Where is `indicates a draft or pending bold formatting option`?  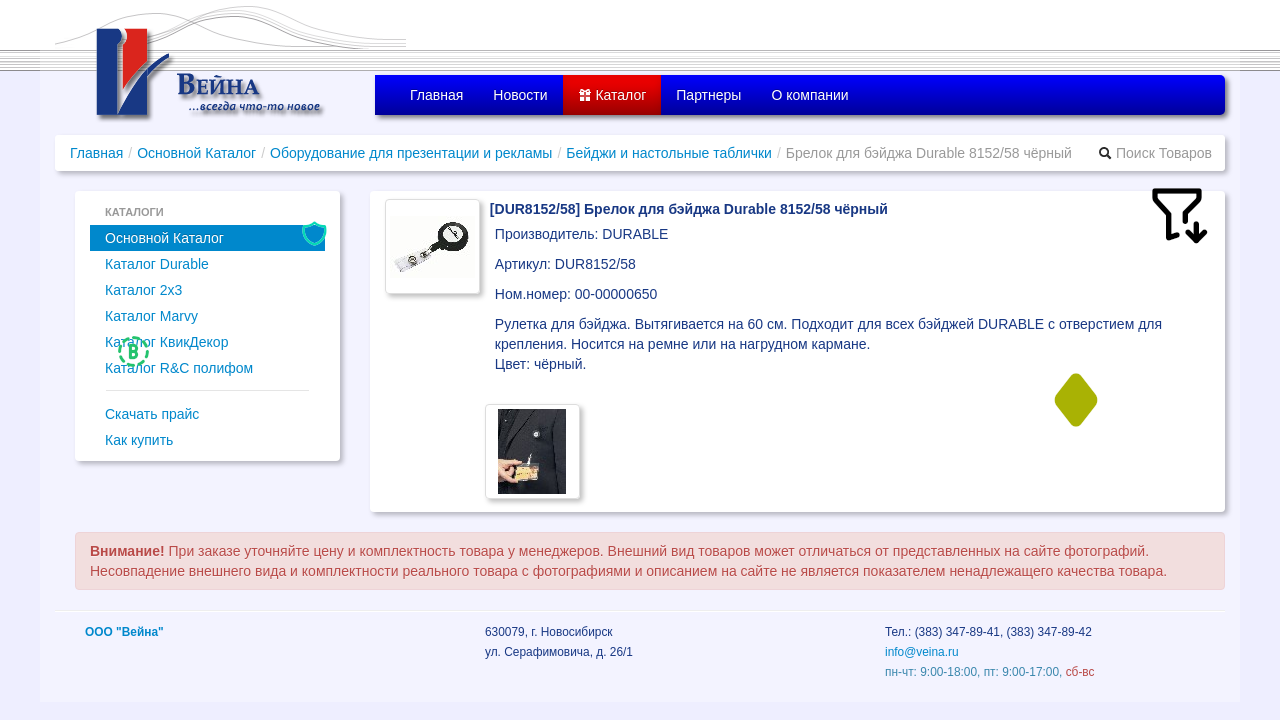
indicates a draft or pending bold formatting option is located at coordinates (133, 351).